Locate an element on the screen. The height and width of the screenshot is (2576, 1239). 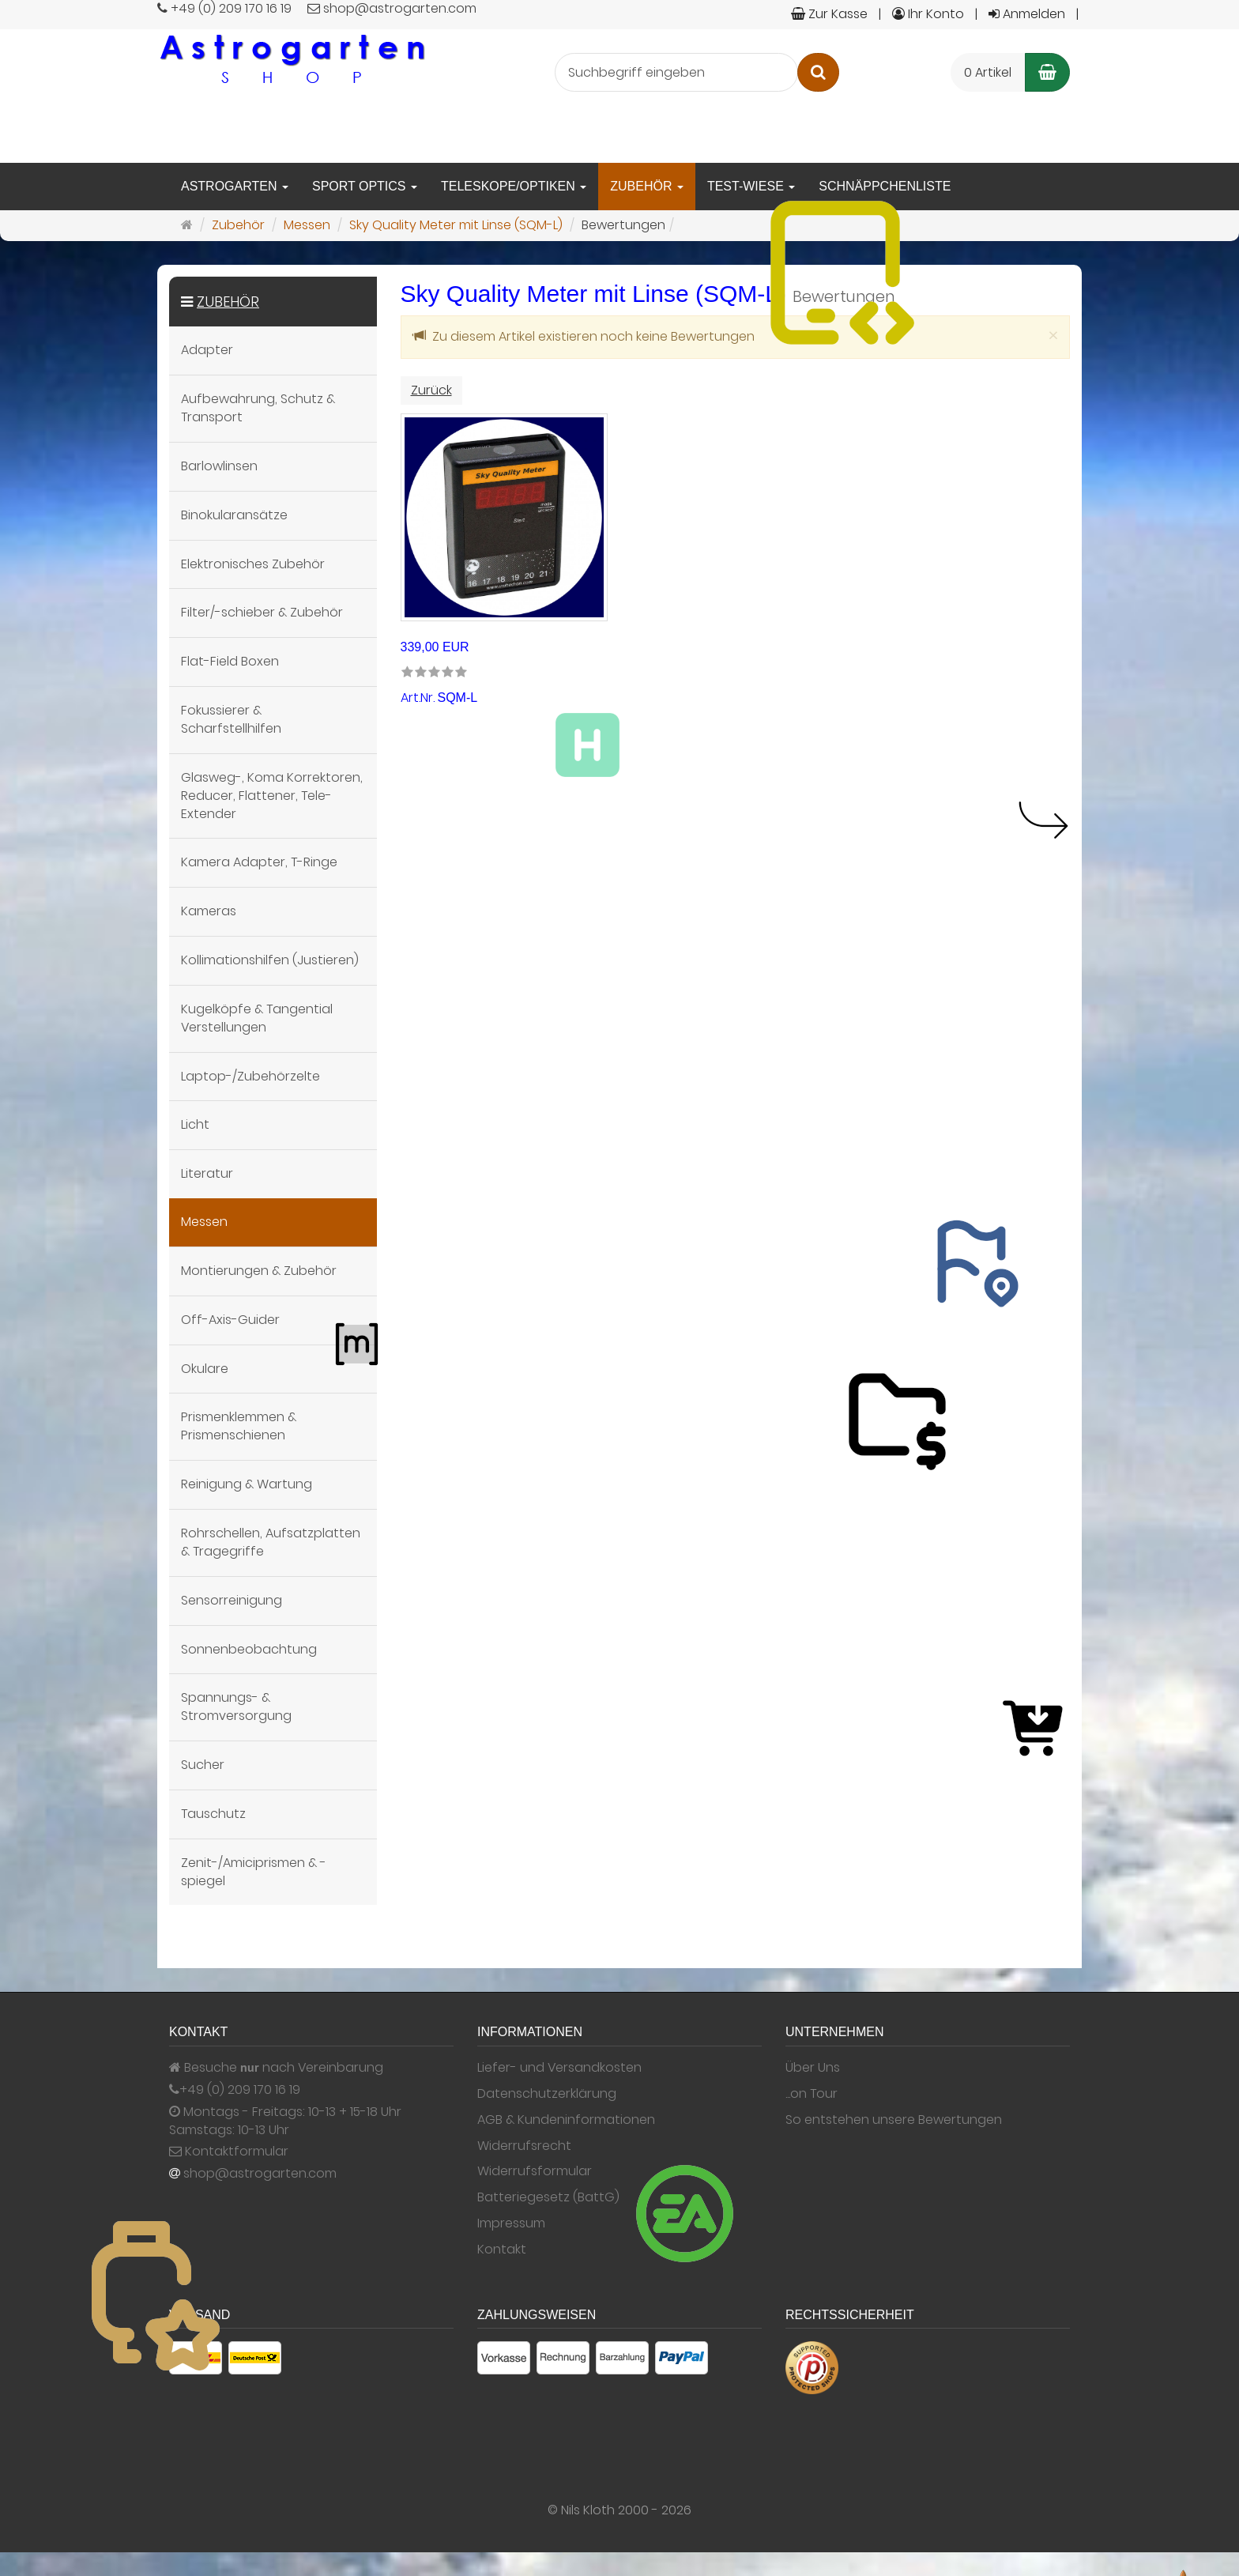
link to Matrix messaging platform is located at coordinates (356, 1344).